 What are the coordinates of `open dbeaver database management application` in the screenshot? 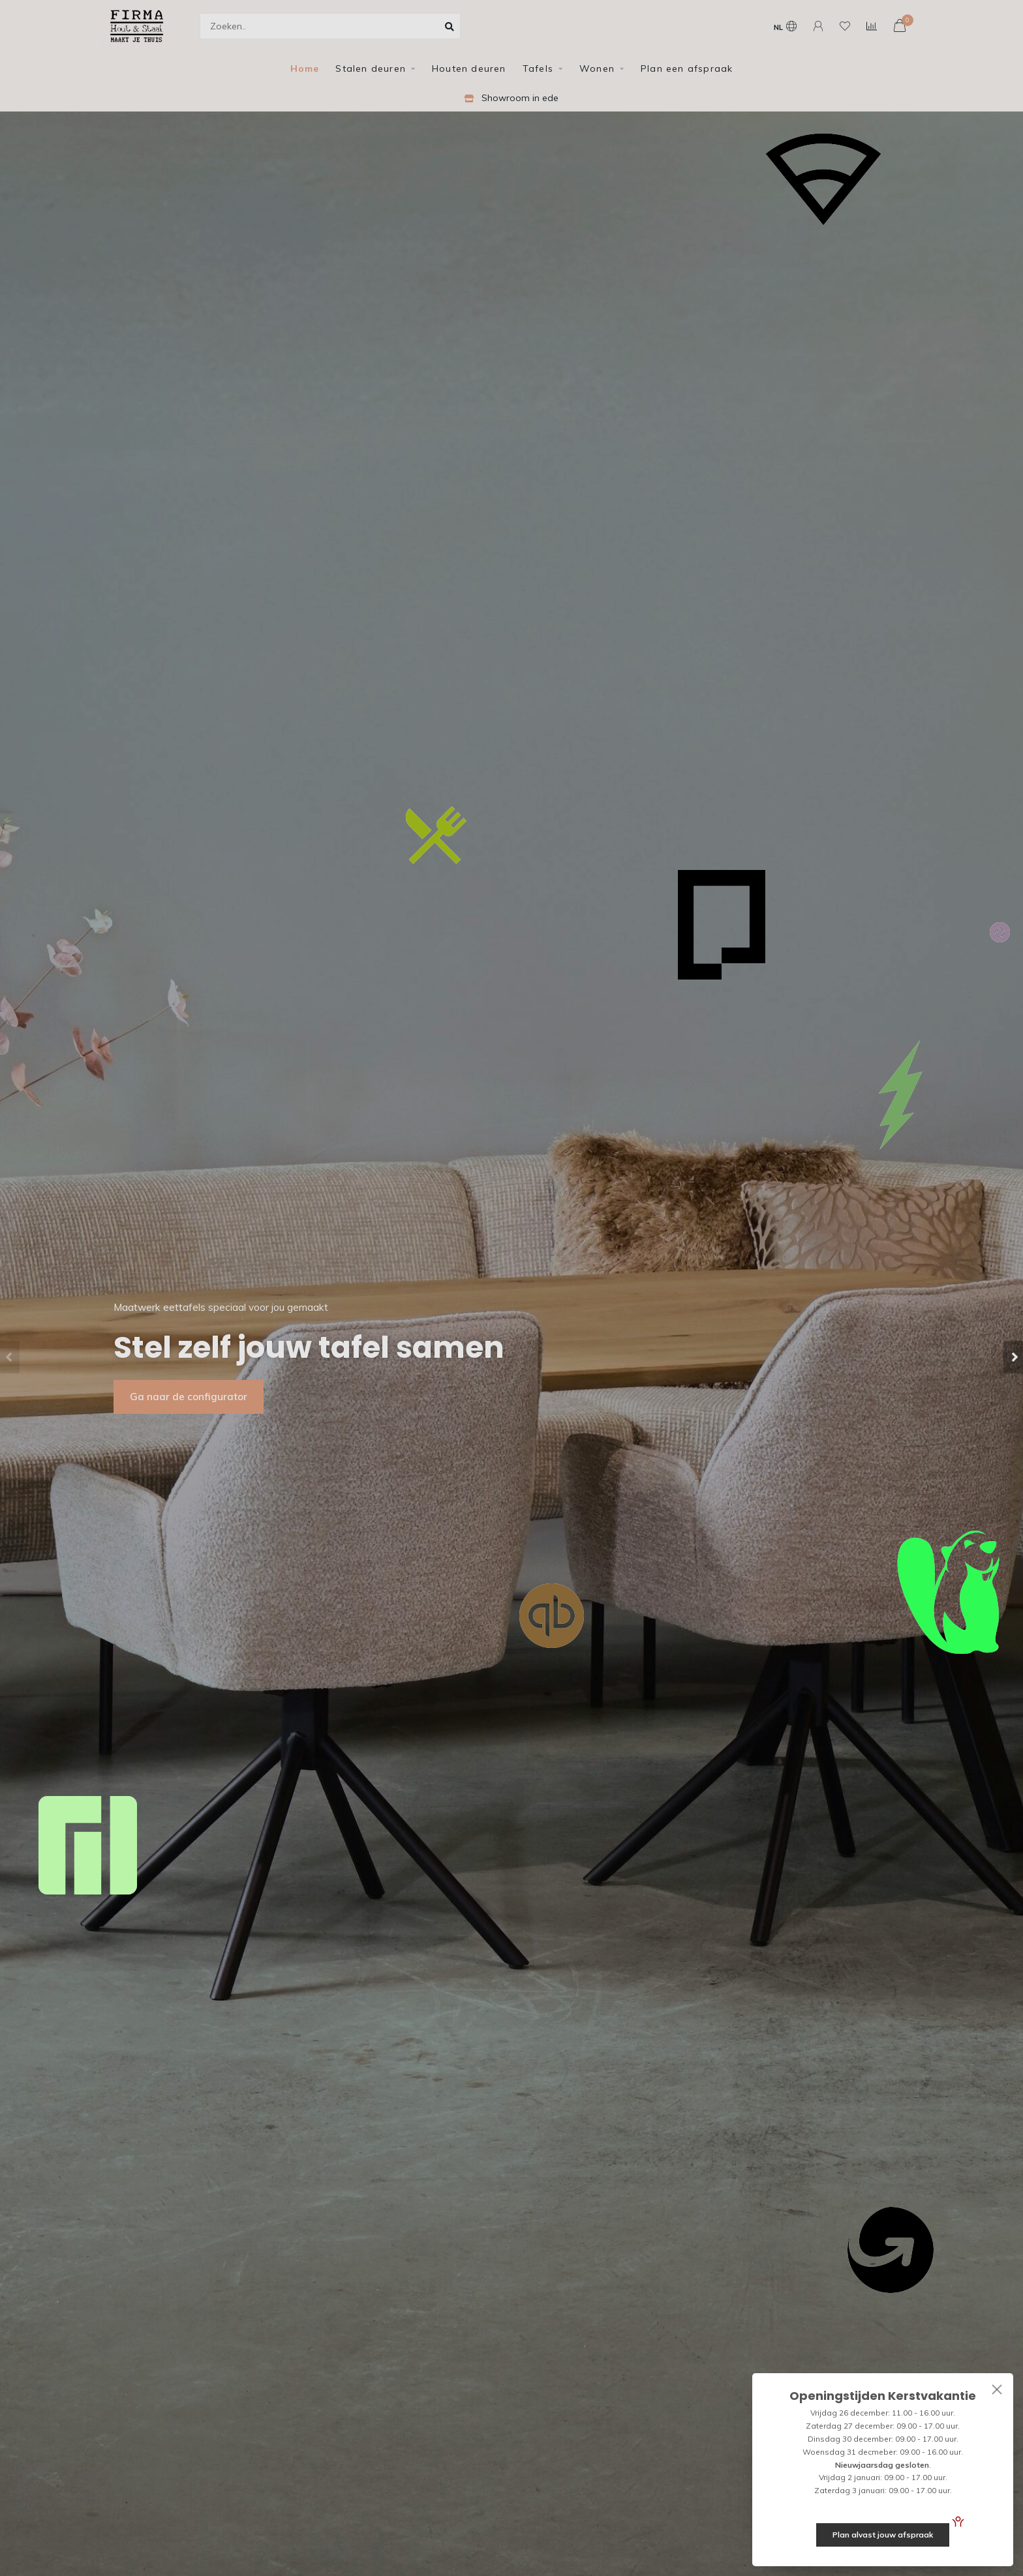 It's located at (948, 1592).